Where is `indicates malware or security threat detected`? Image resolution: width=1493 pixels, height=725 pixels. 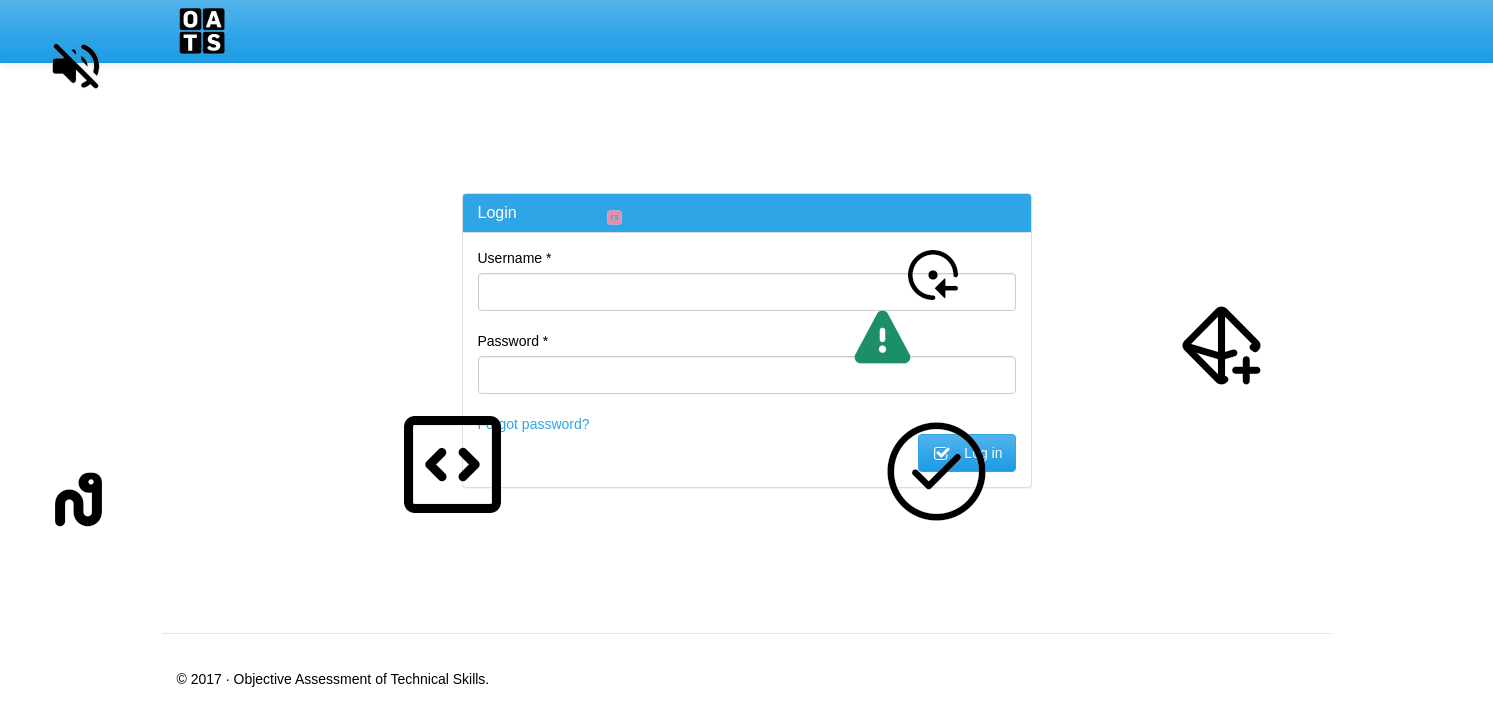 indicates malware or security threat detected is located at coordinates (78, 499).